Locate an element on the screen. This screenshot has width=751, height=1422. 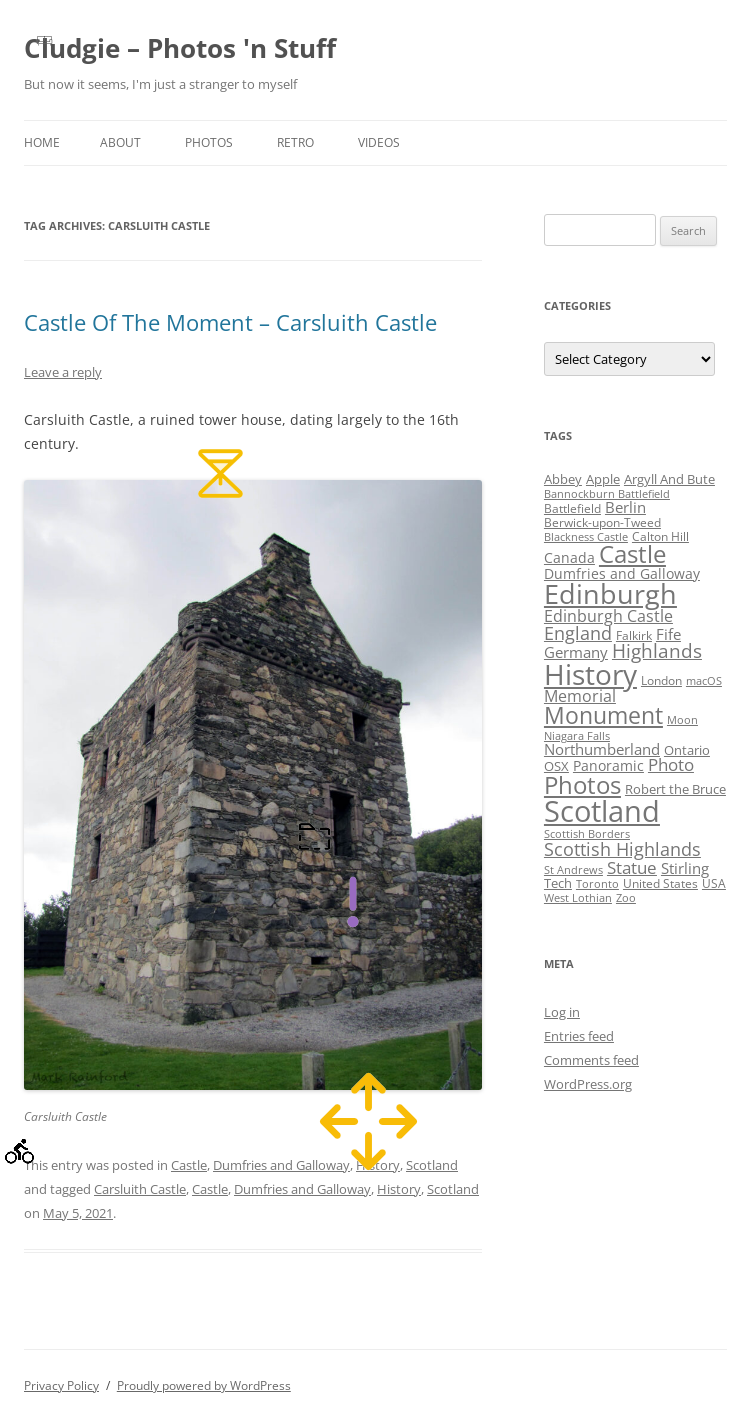
indicates loading or processing in progress is located at coordinates (220, 473).